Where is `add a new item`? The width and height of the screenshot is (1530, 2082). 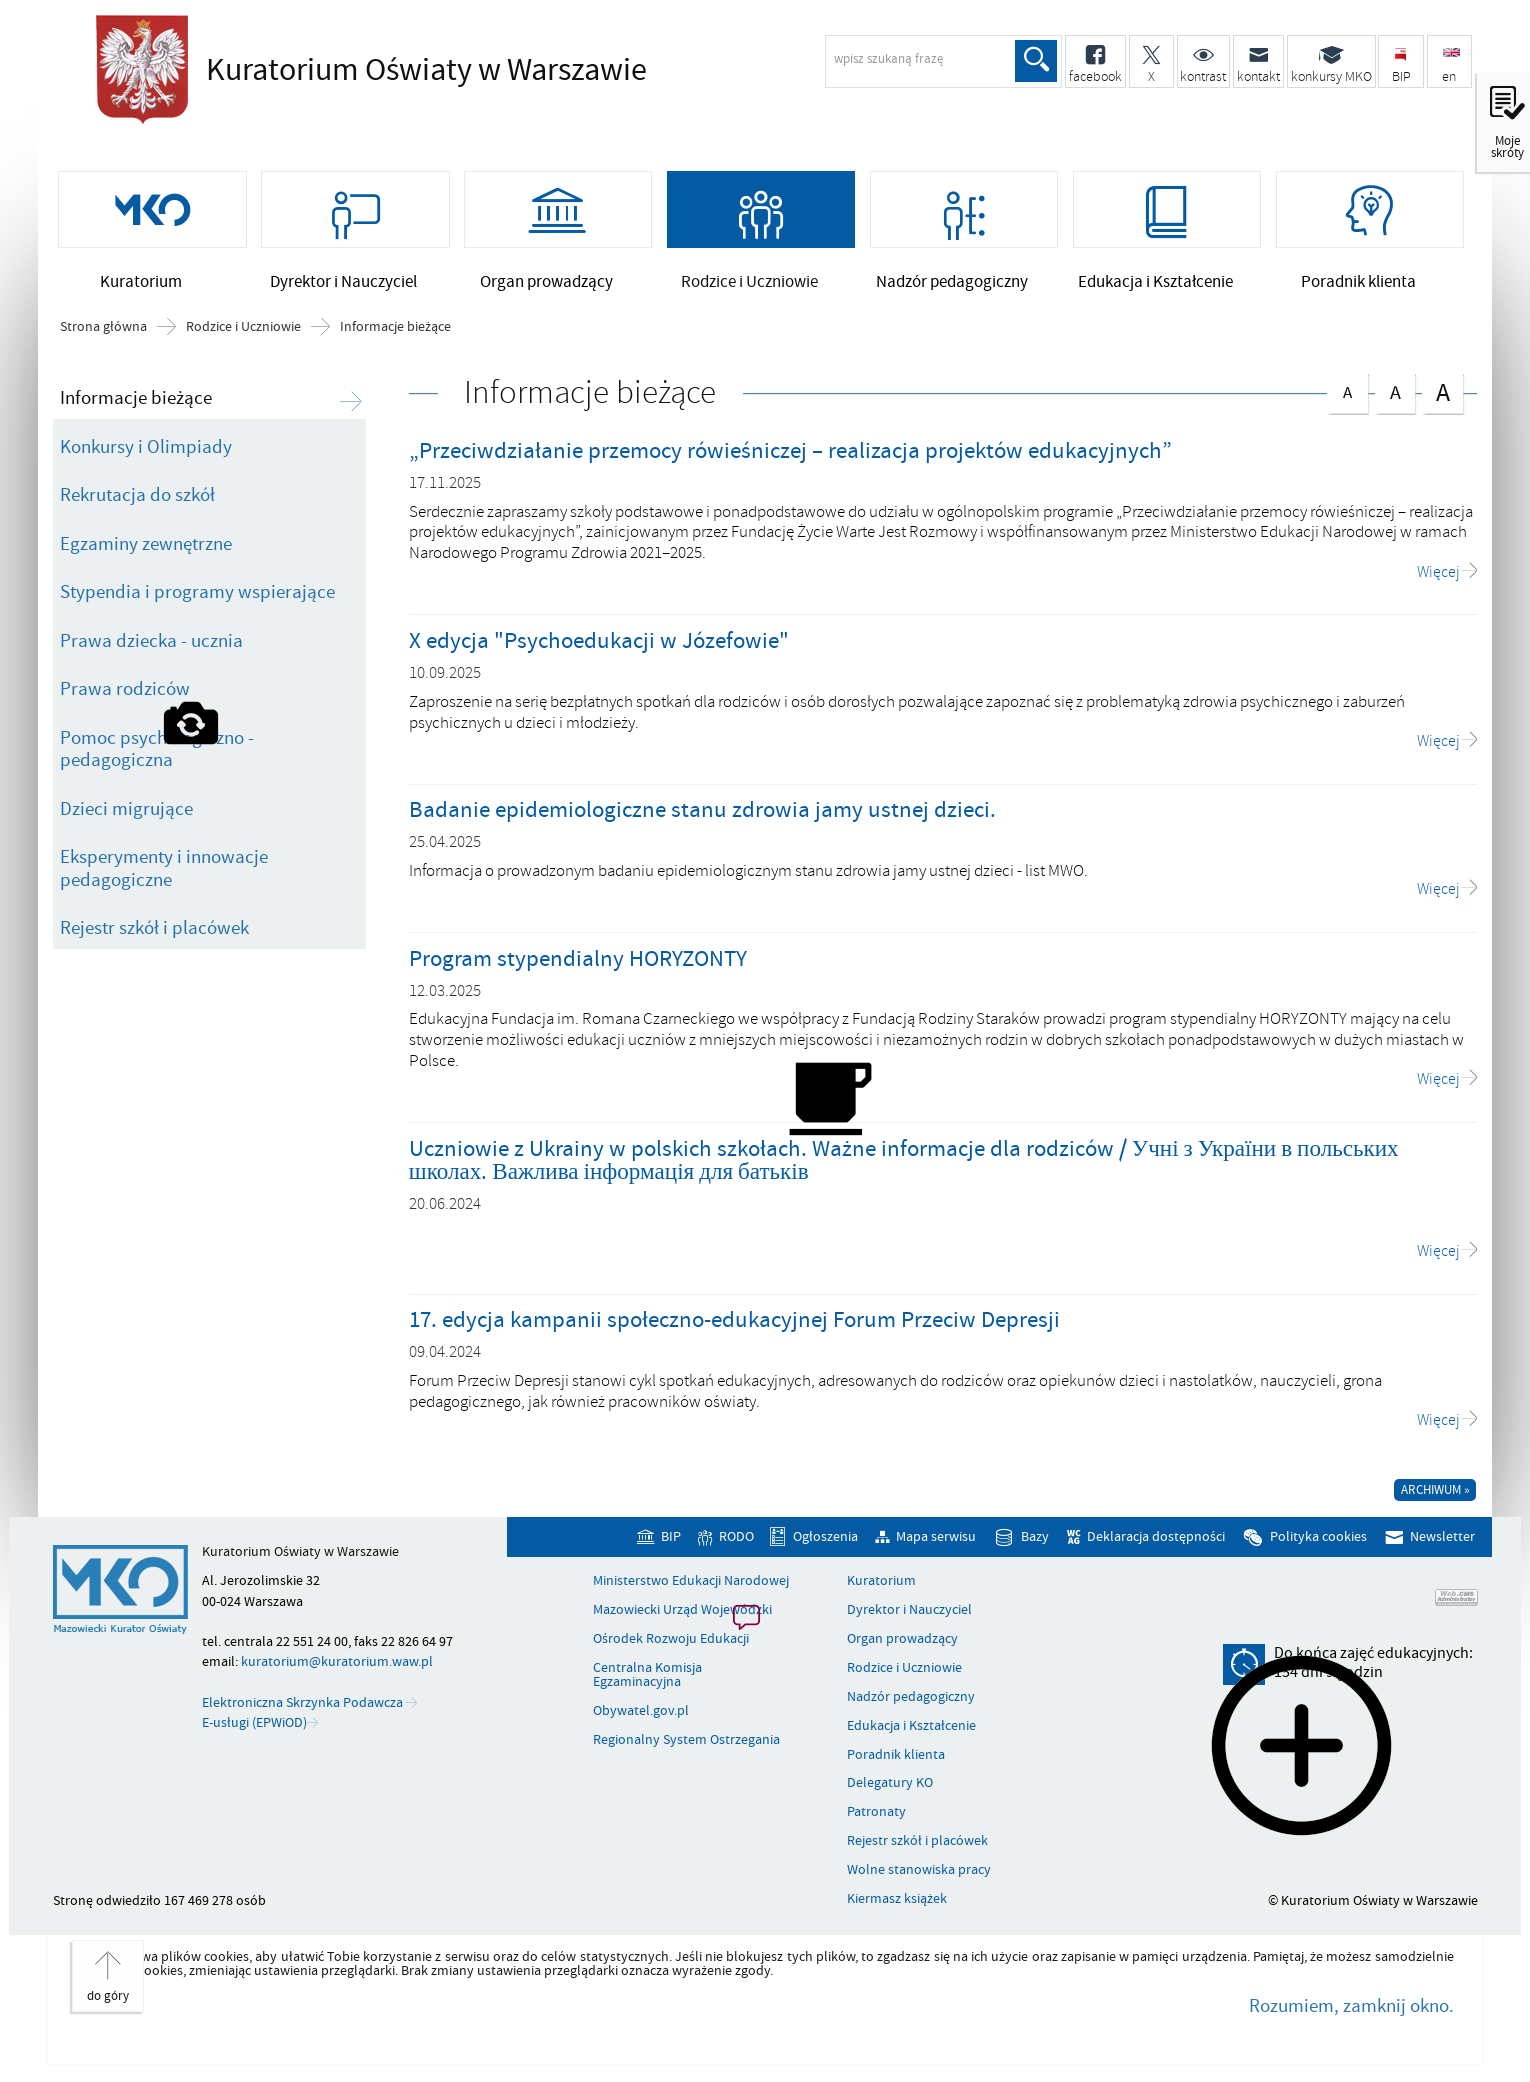
add a new item is located at coordinates (1301, 1745).